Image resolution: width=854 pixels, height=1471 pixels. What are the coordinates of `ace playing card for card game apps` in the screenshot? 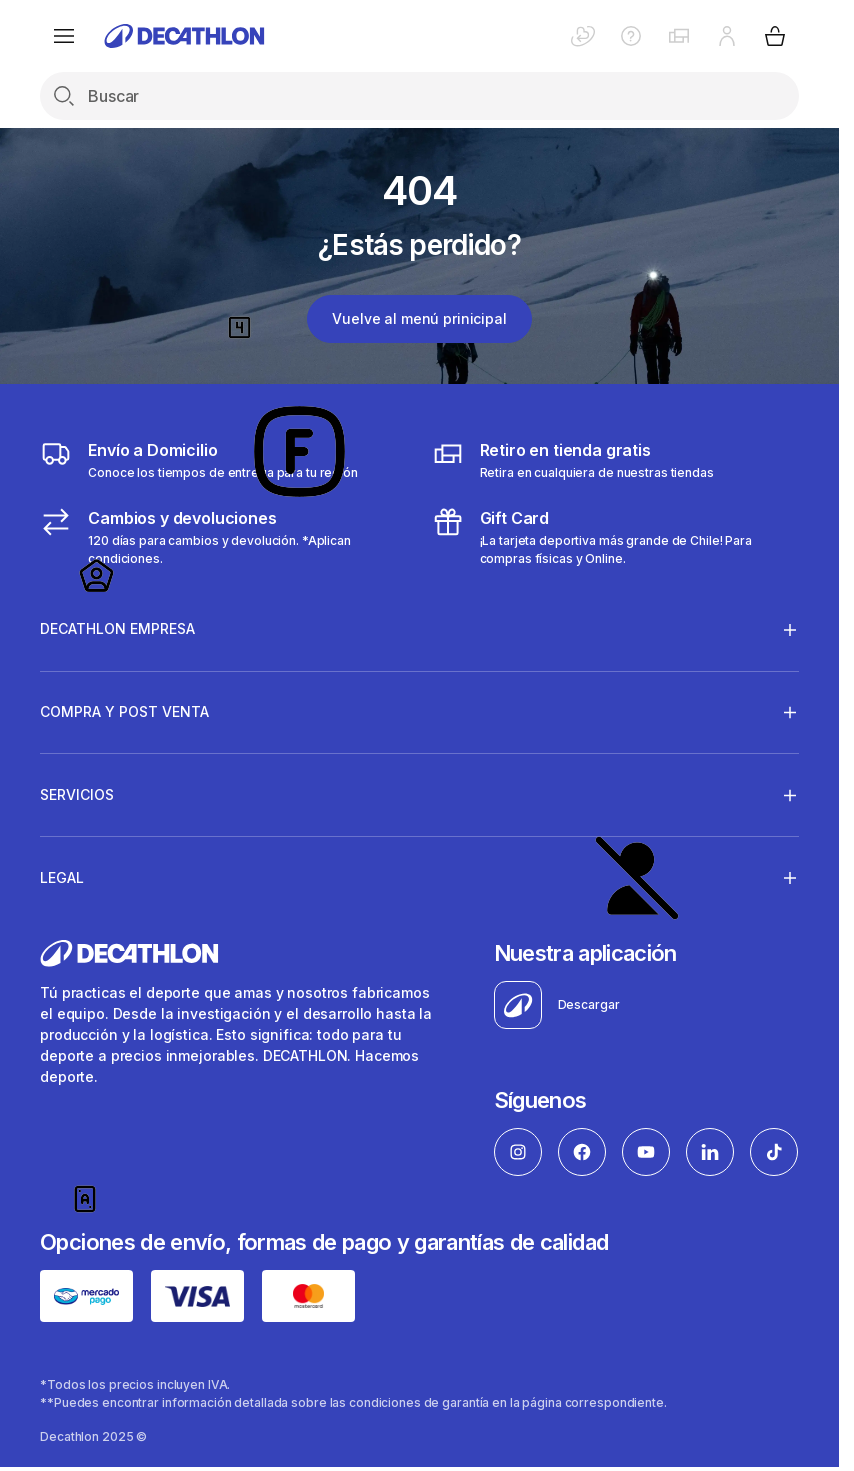 It's located at (85, 1199).